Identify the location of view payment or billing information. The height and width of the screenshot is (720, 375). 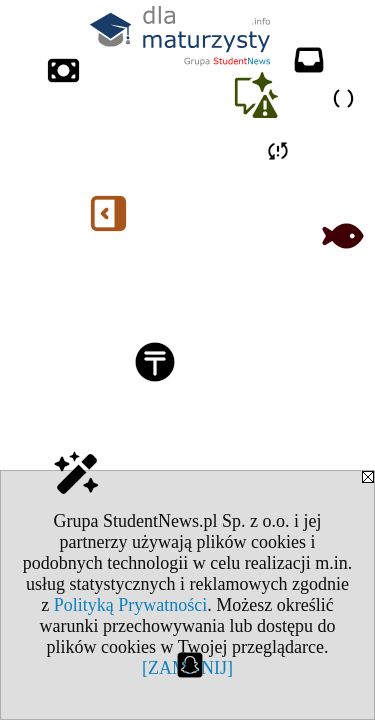
(63, 70).